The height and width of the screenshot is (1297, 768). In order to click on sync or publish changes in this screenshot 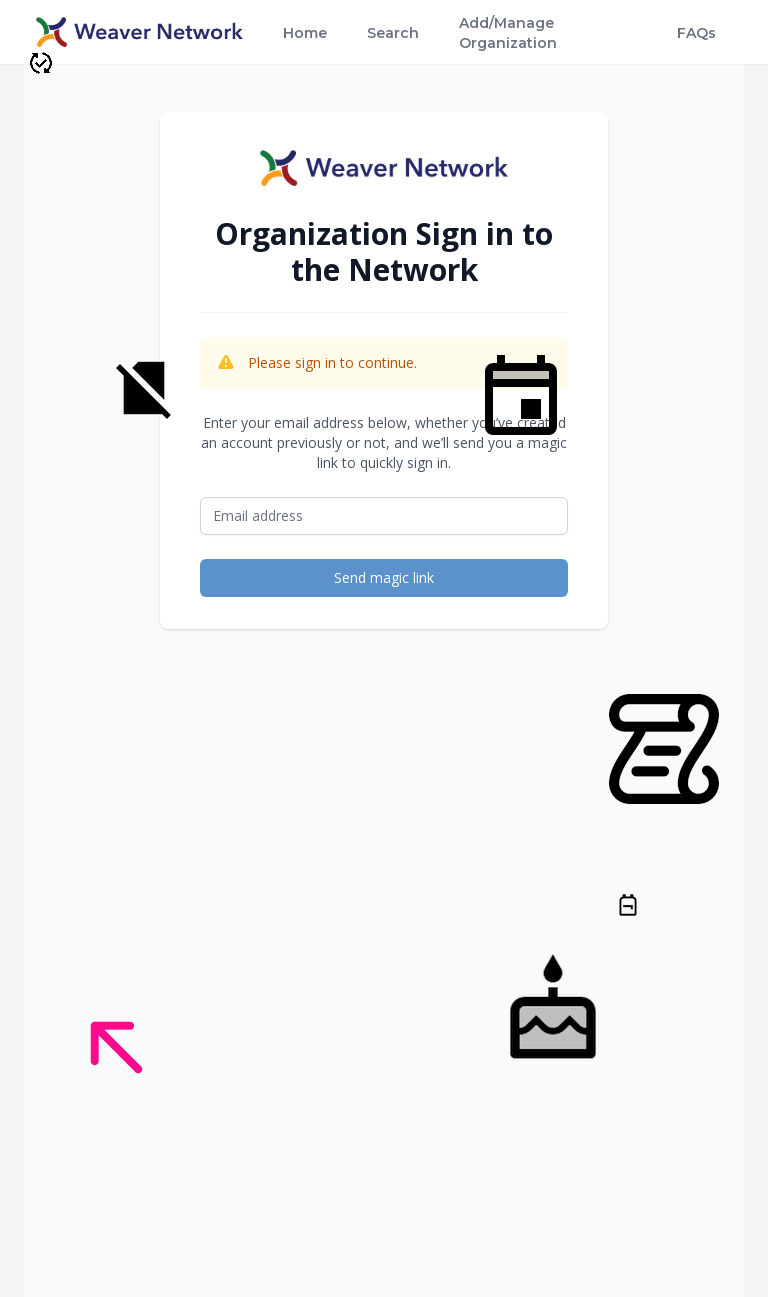, I will do `click(41, 63)`.